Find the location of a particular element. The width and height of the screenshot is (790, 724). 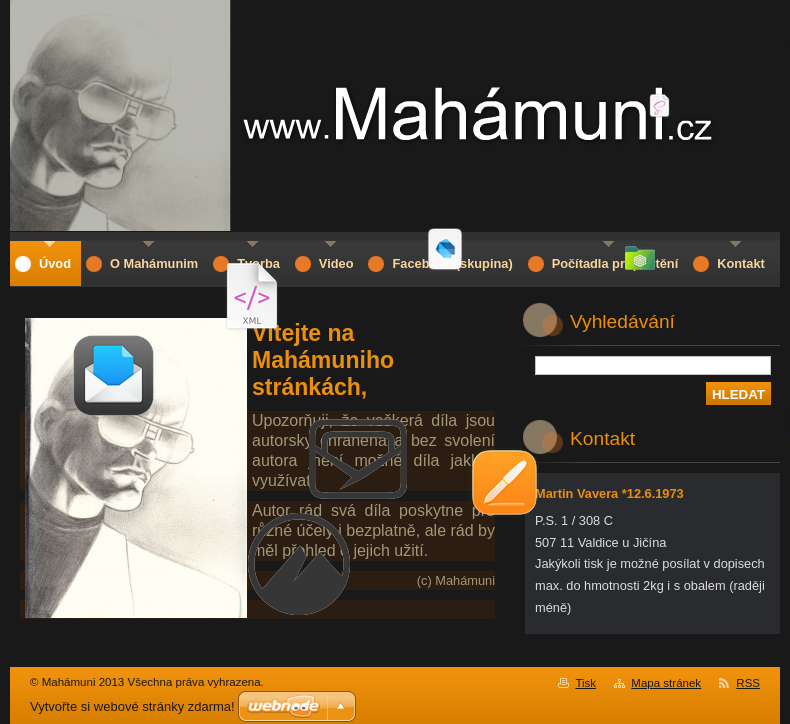

an XML document file is located at coordinates (252, 297).